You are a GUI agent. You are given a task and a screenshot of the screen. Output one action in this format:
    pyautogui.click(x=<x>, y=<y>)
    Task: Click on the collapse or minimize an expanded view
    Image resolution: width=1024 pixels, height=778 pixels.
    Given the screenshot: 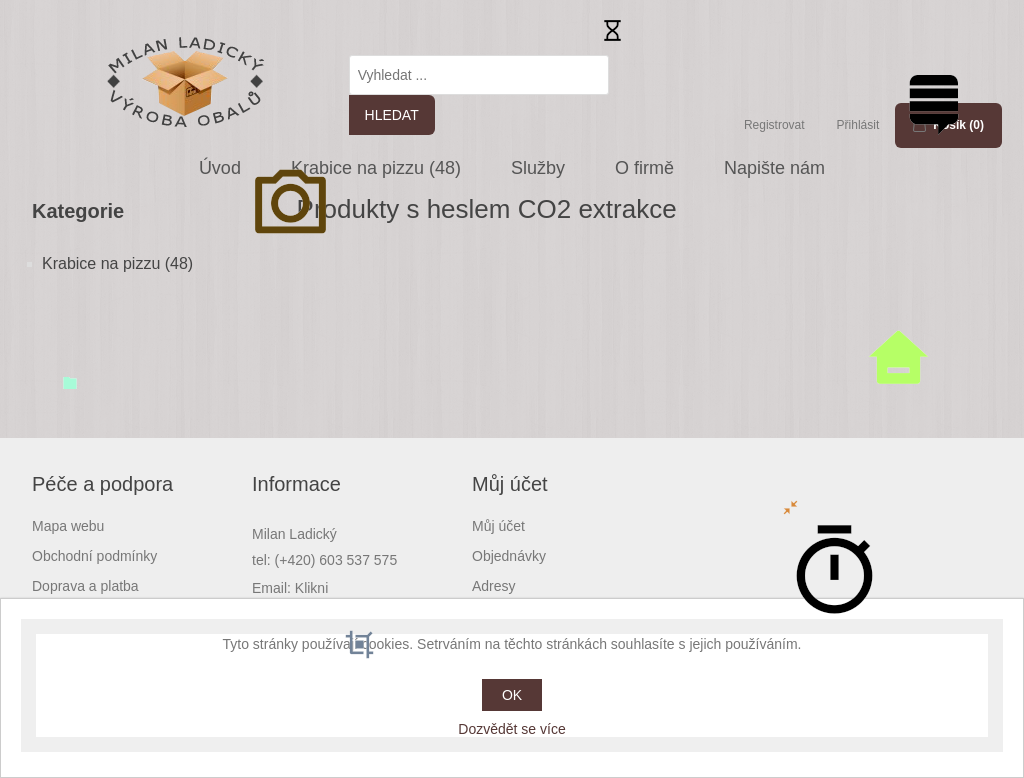 What is the action you would take?
    pyautogui.click(x=790, y=507)
    